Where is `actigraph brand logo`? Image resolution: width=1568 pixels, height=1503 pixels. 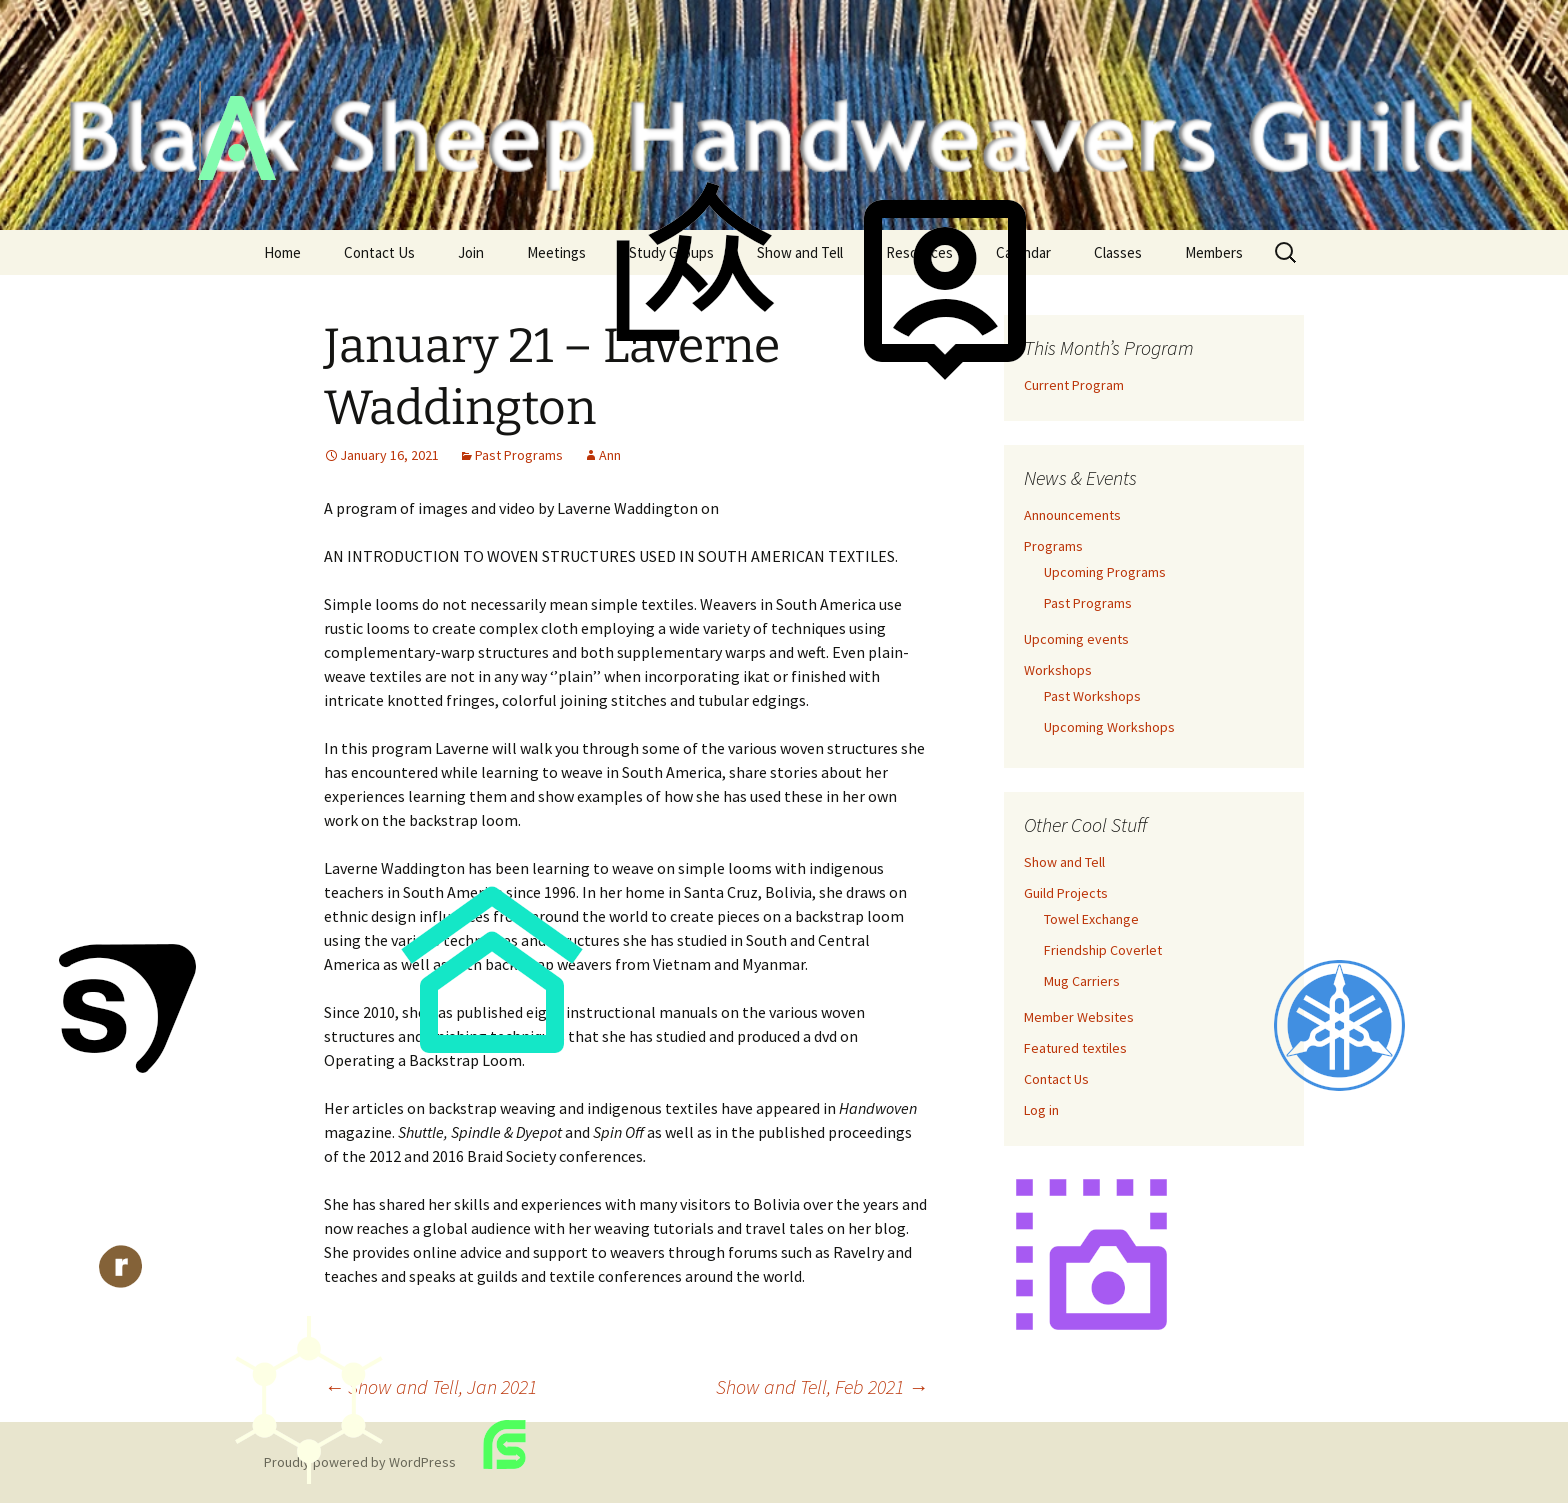
actigraph brand logo is located at coordinates (237, 138).